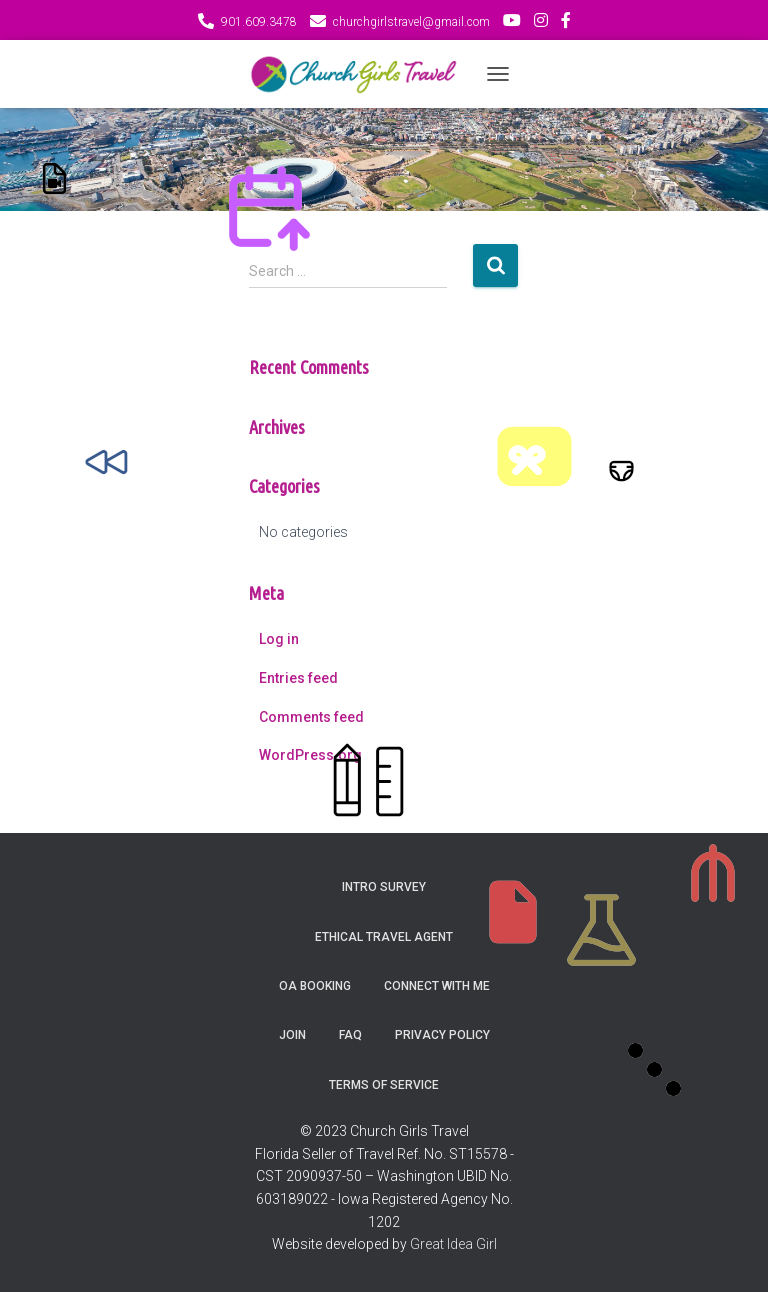  I want to click on track diaper changes for baby care logging, so click(621, 470).